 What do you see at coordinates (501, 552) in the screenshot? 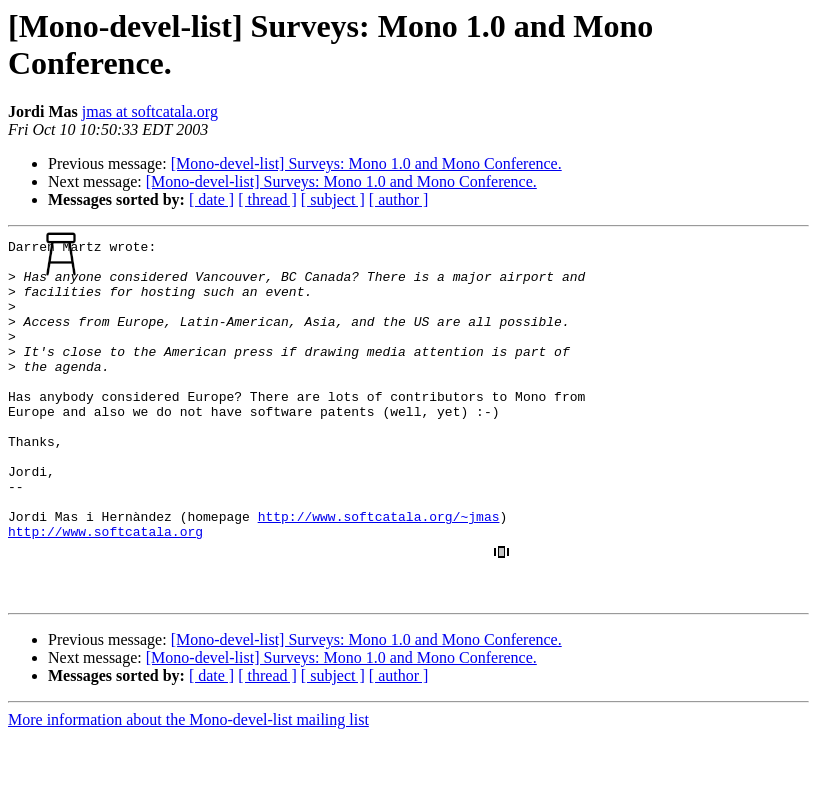
I see `view stories or sequential content` at bounding box center [501, 552].